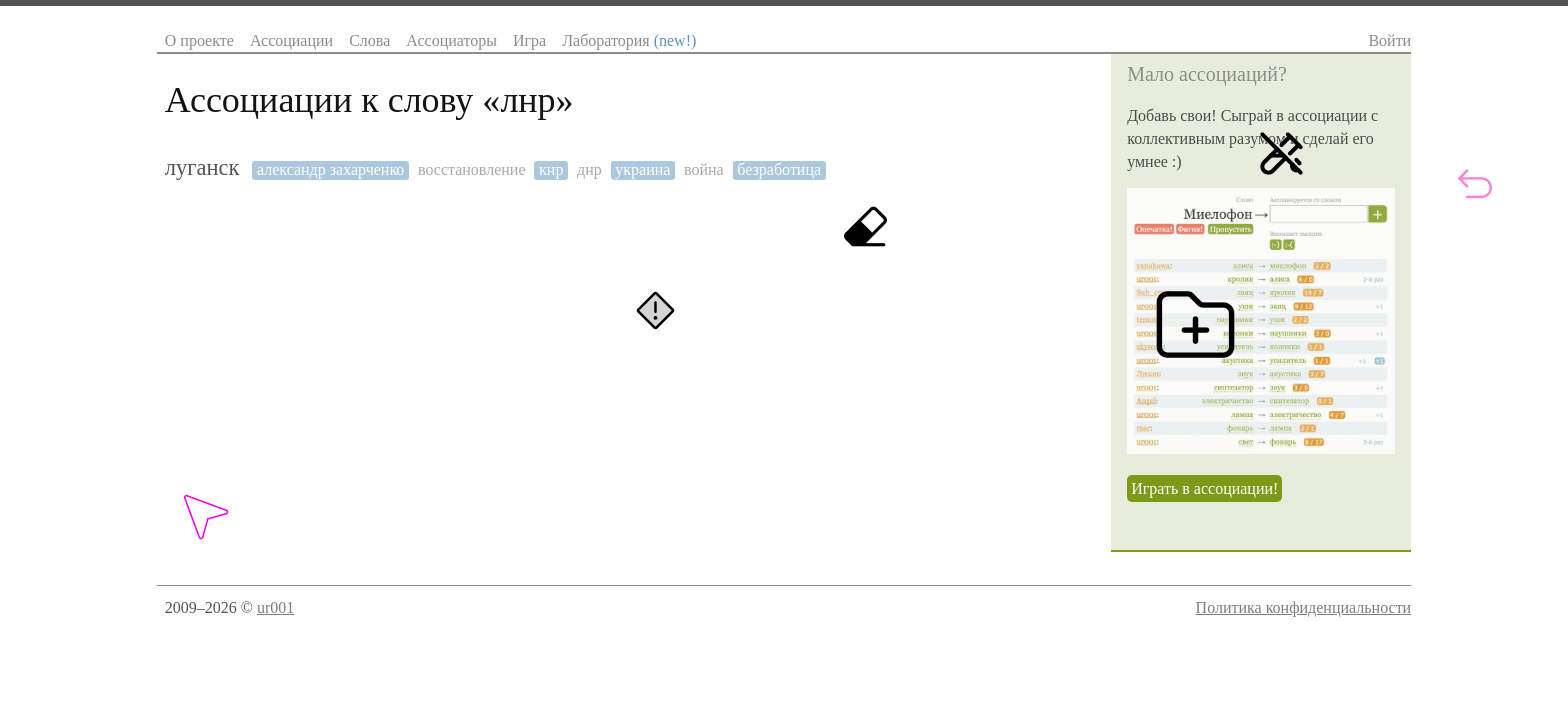 This screenshot has width=1568, height=720. Describe the element at coordinates (202, 513) in the screenshot. I see `tap to get directions to a destination` at that location.